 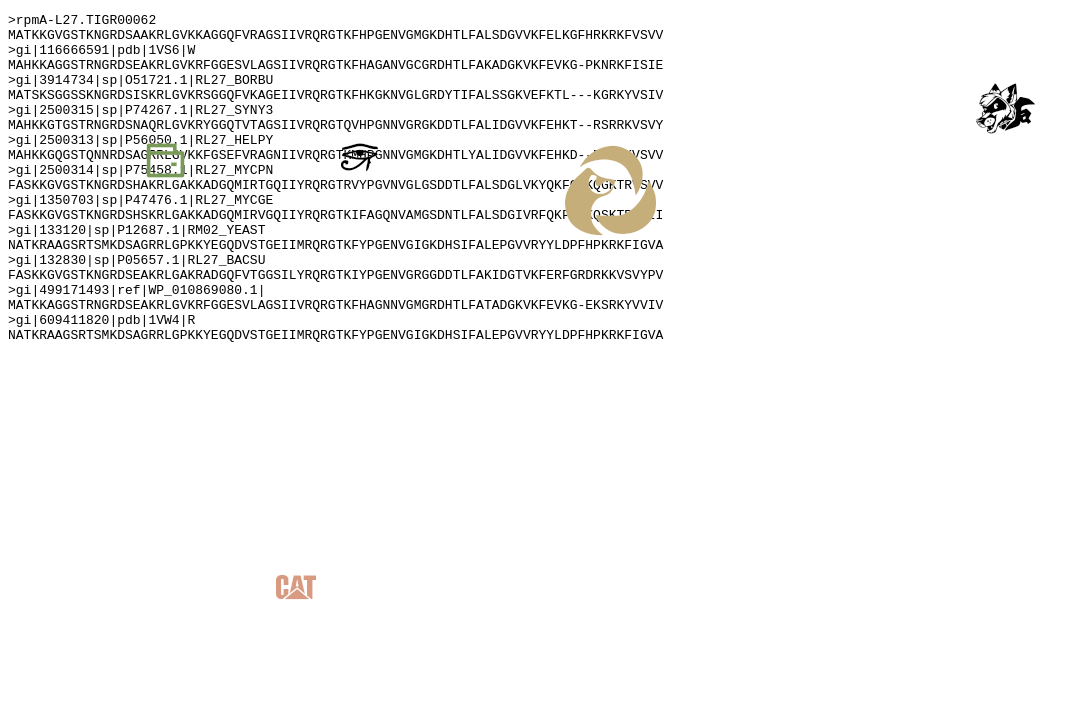 What do you see at coordinates (359, 157) in the screenshot?
I see `sphinx documentation generator logo` at bounding box center [359, 157].